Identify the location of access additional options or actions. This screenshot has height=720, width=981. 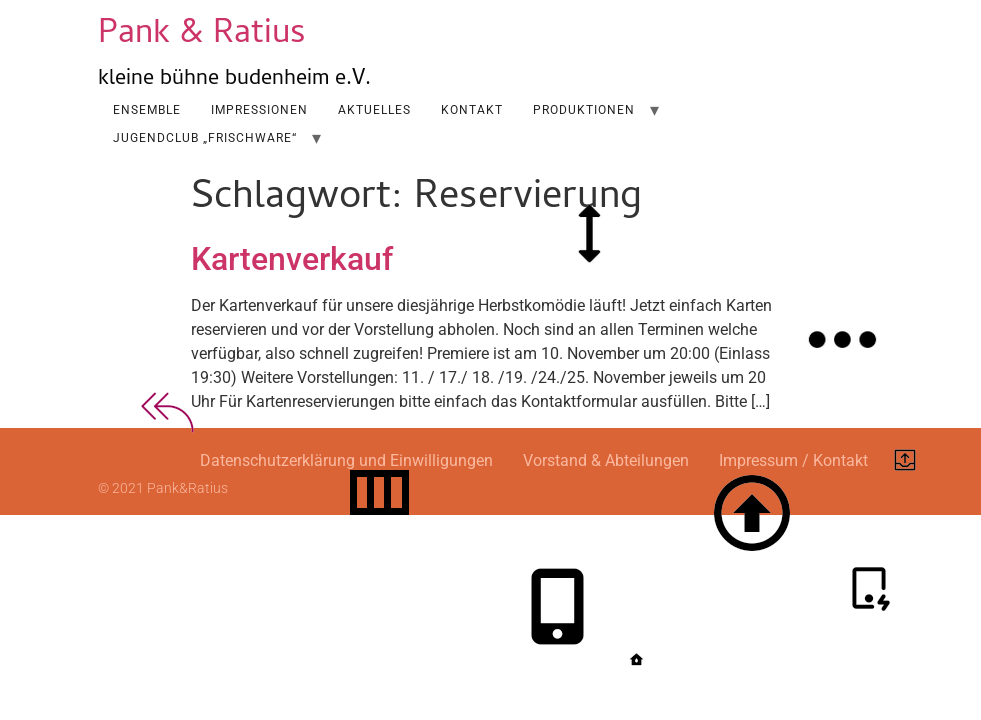
(842, 339).